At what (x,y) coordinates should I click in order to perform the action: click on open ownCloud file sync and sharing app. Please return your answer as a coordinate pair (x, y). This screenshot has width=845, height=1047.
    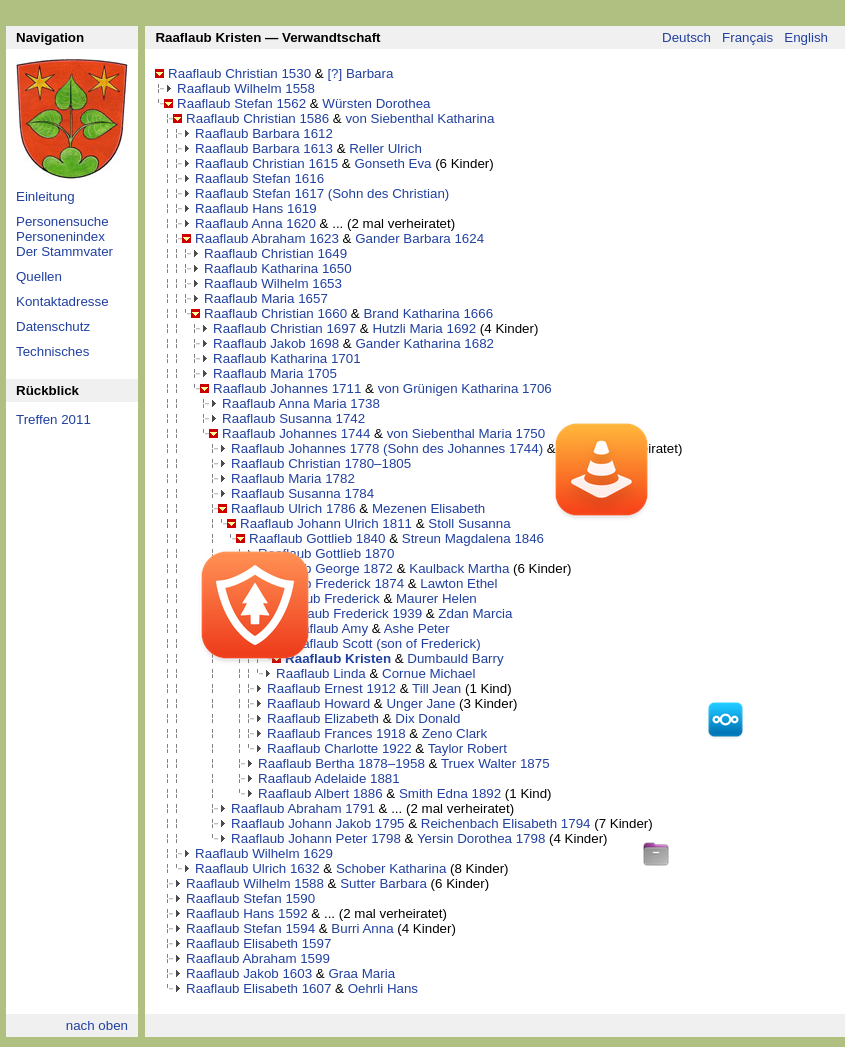
    Looking at the image, I should click on (725, 719).